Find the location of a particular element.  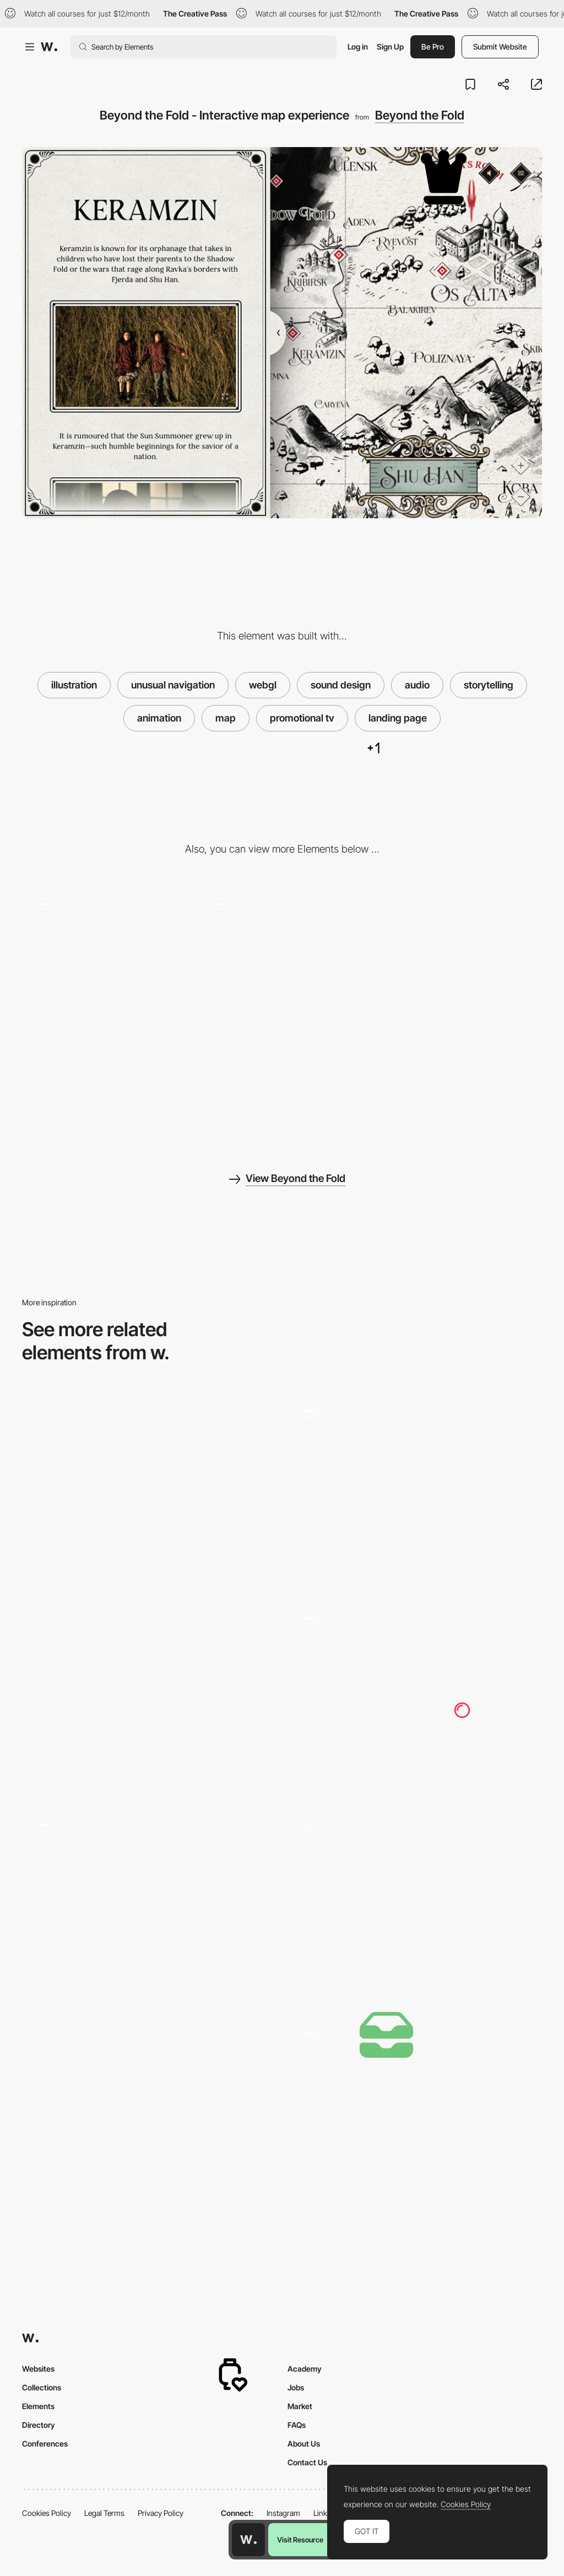

view all inbox messages is located at coordinates (386, 2035).